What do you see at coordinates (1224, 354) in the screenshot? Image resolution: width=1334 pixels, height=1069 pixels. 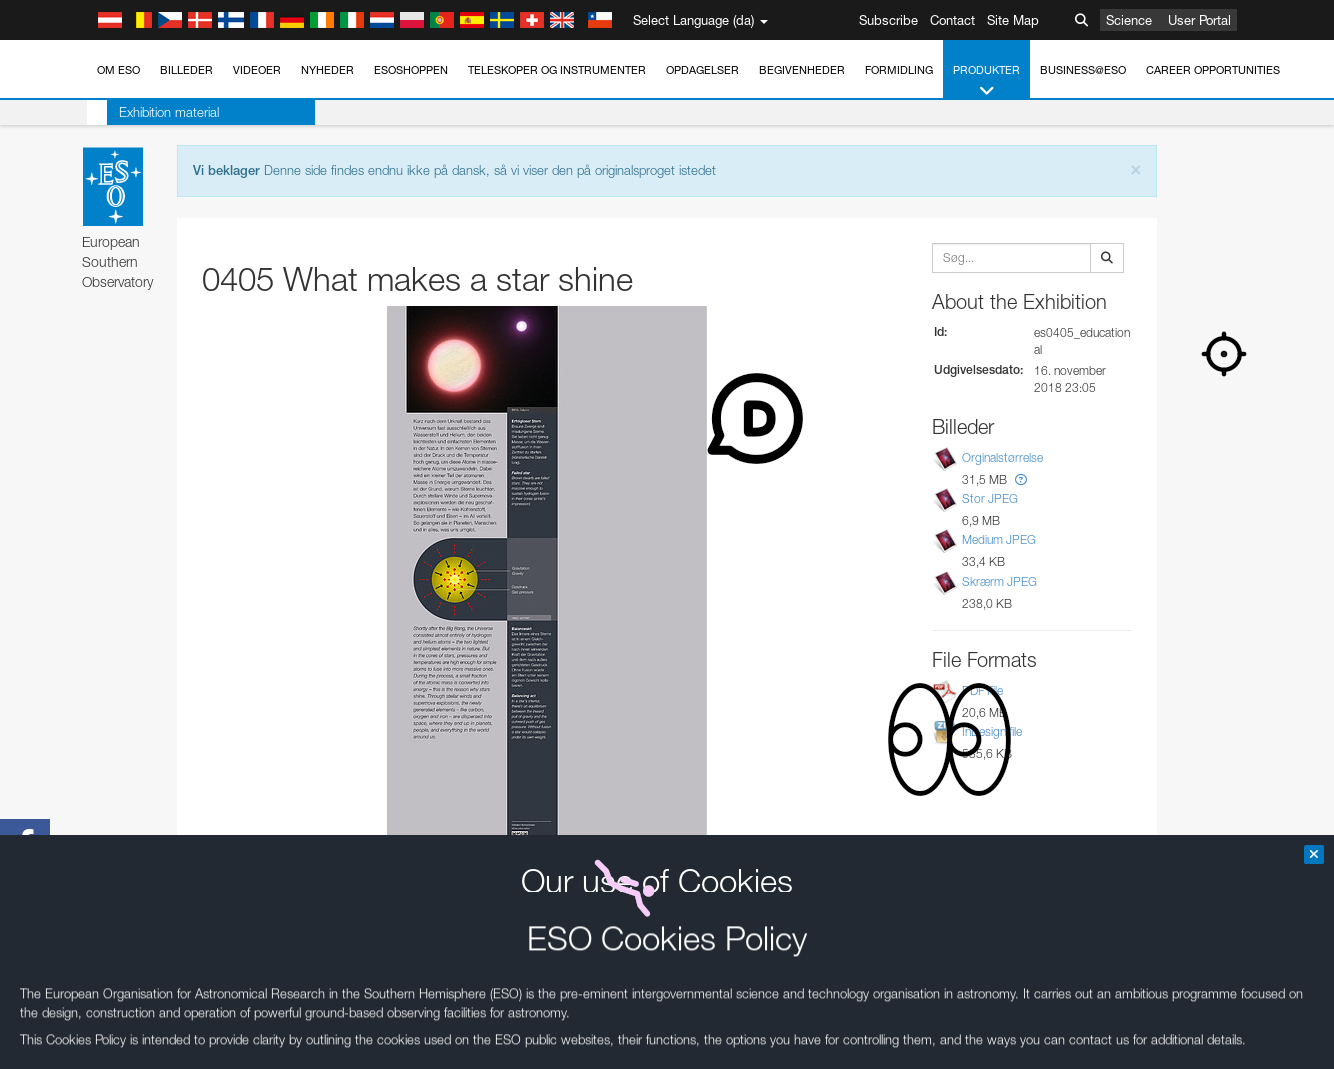 I see `center or focus on current location` at bounding box center [1224, 354].